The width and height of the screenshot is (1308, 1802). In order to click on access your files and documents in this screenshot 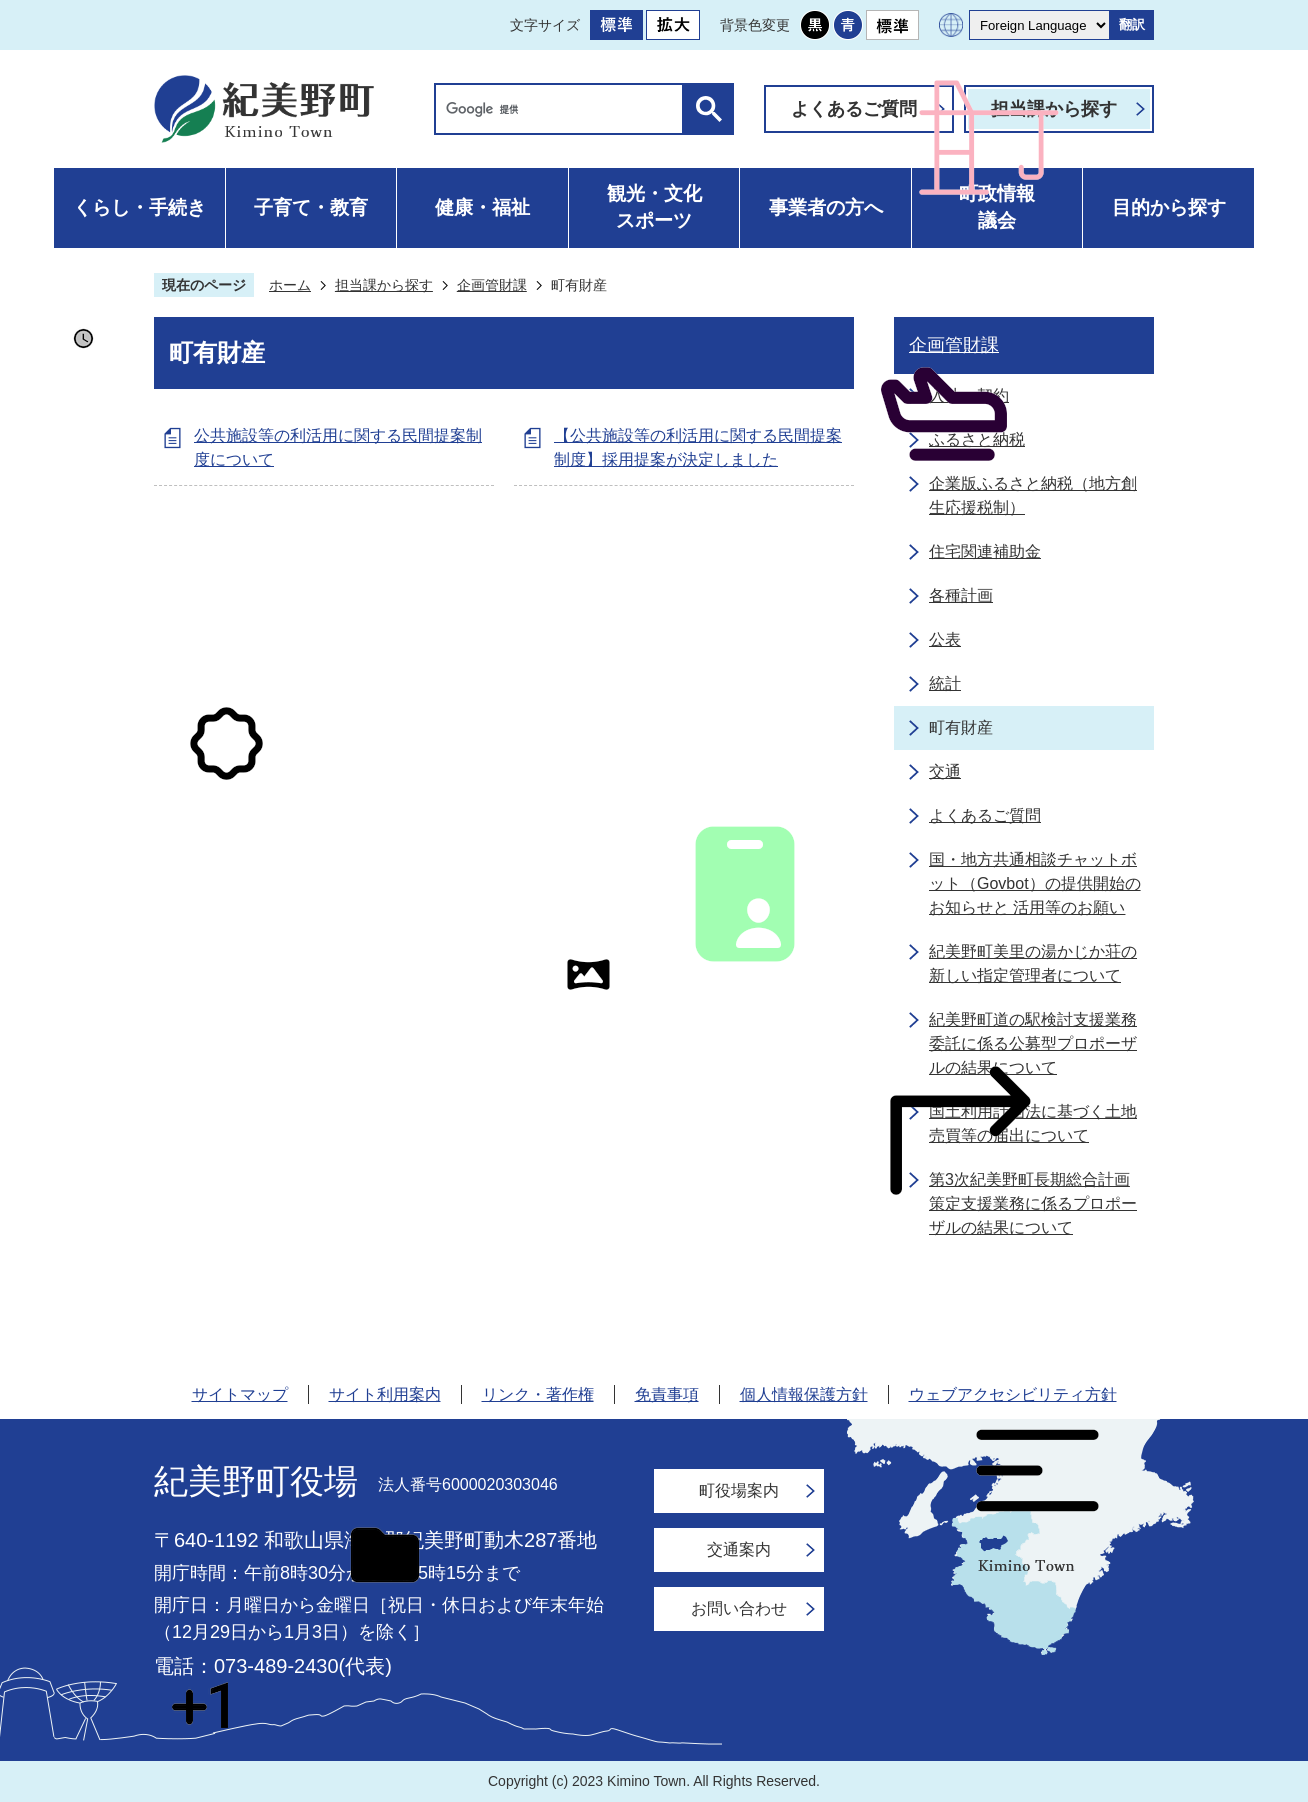, I will do `click(385, 1555)`.